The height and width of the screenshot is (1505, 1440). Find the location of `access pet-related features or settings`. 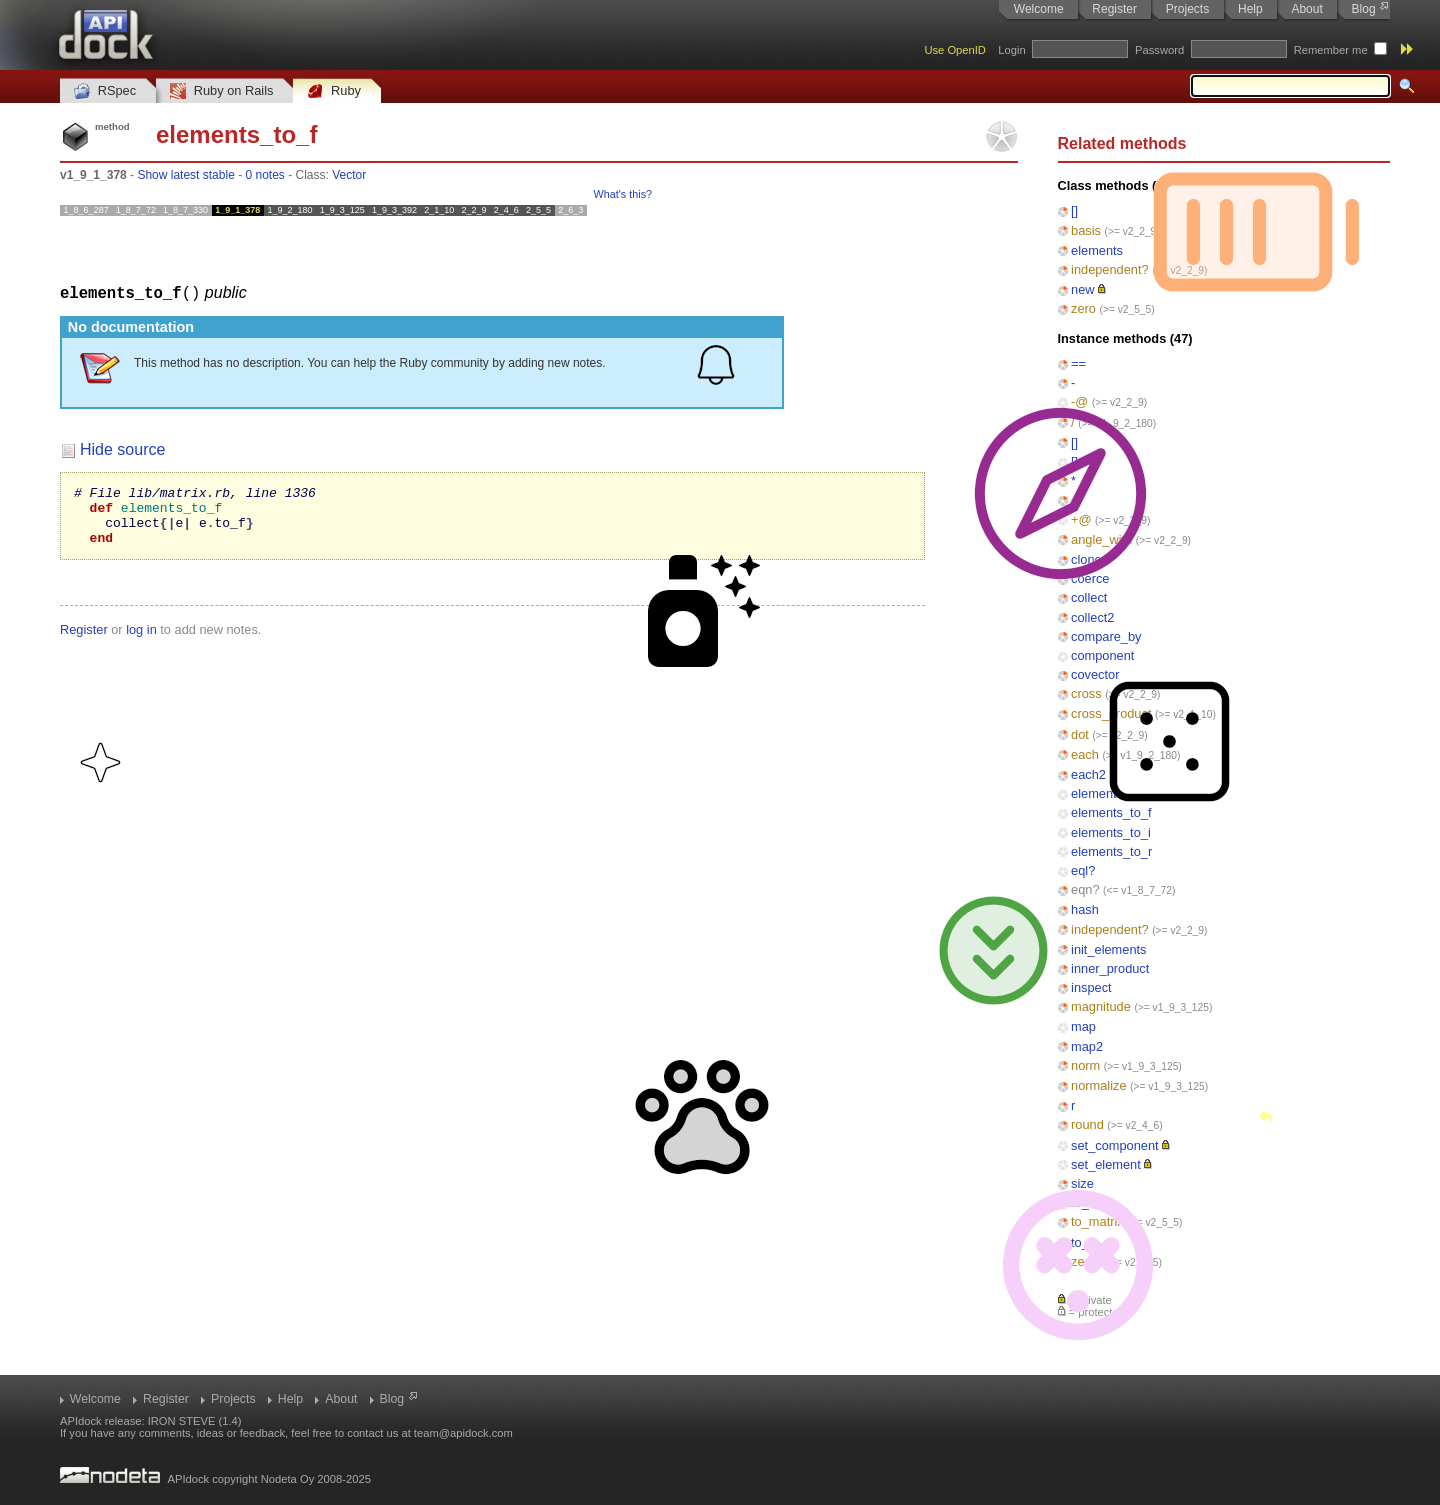

access pet-related features or settings is located at coordinates (702, 1117).